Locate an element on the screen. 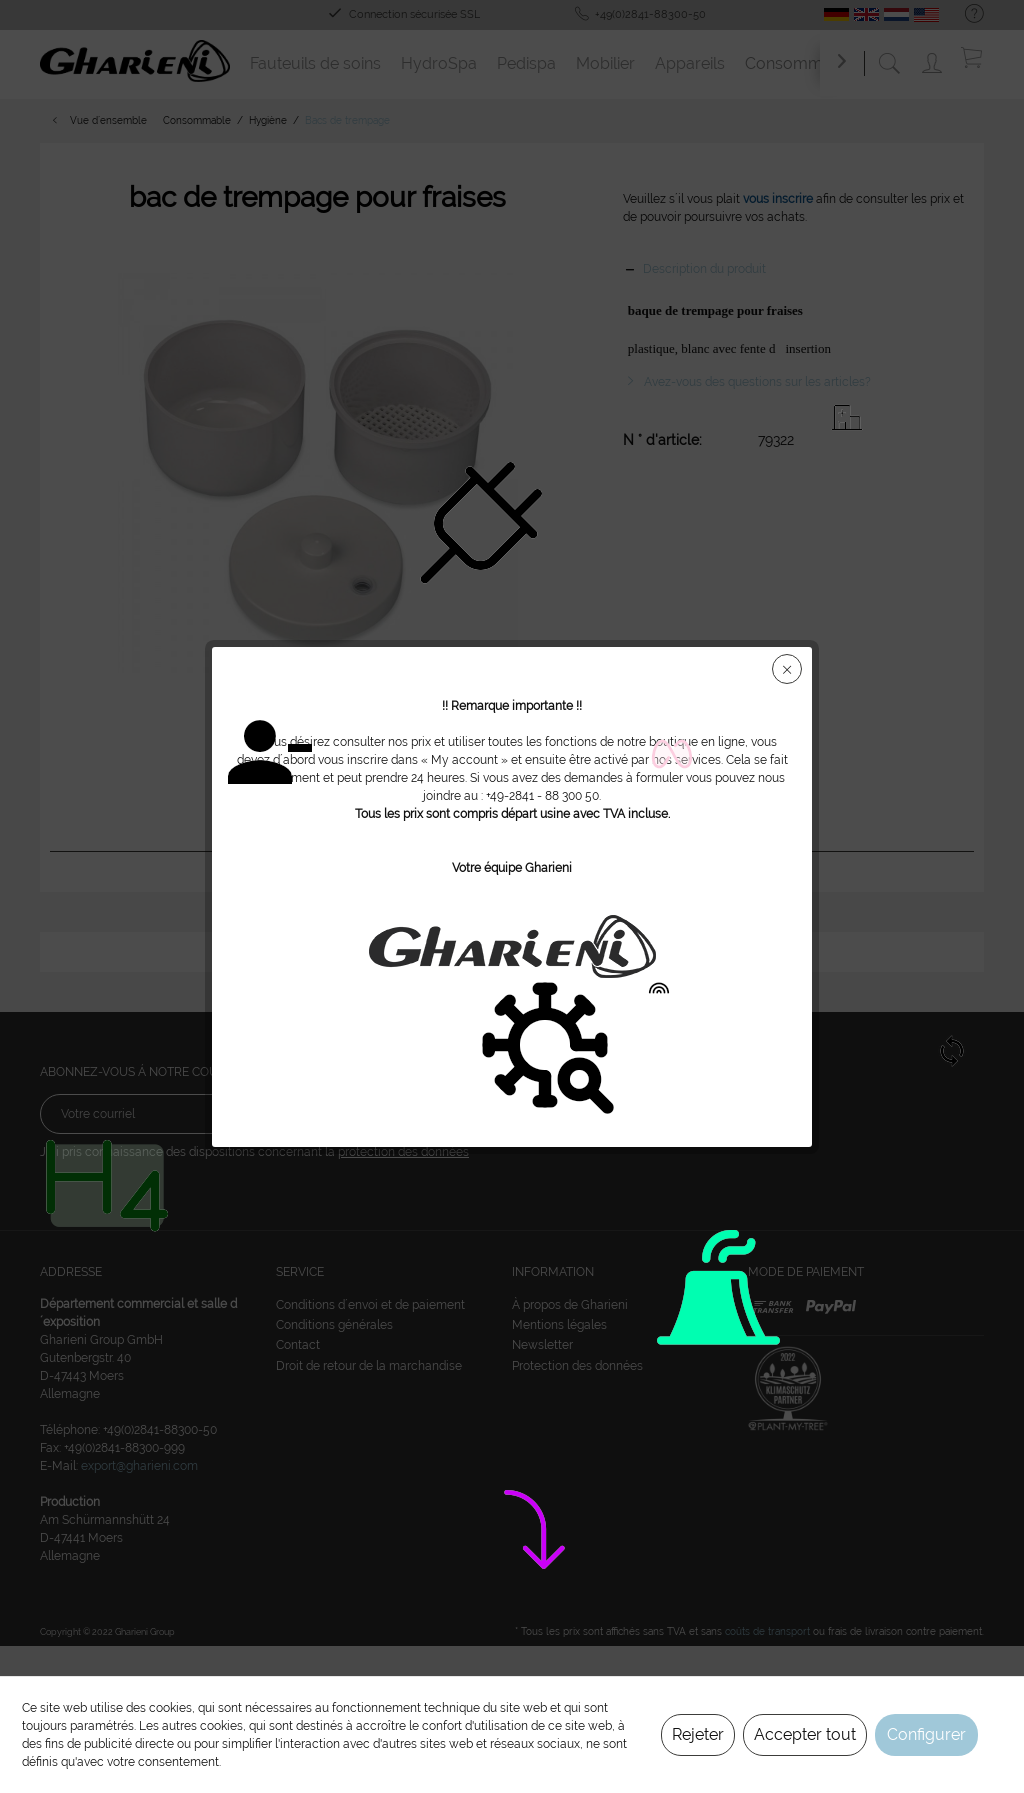 The height and width of the screenshot is (1793, 1024). format text as heading level 4 is located at coordinates (98, 1183).